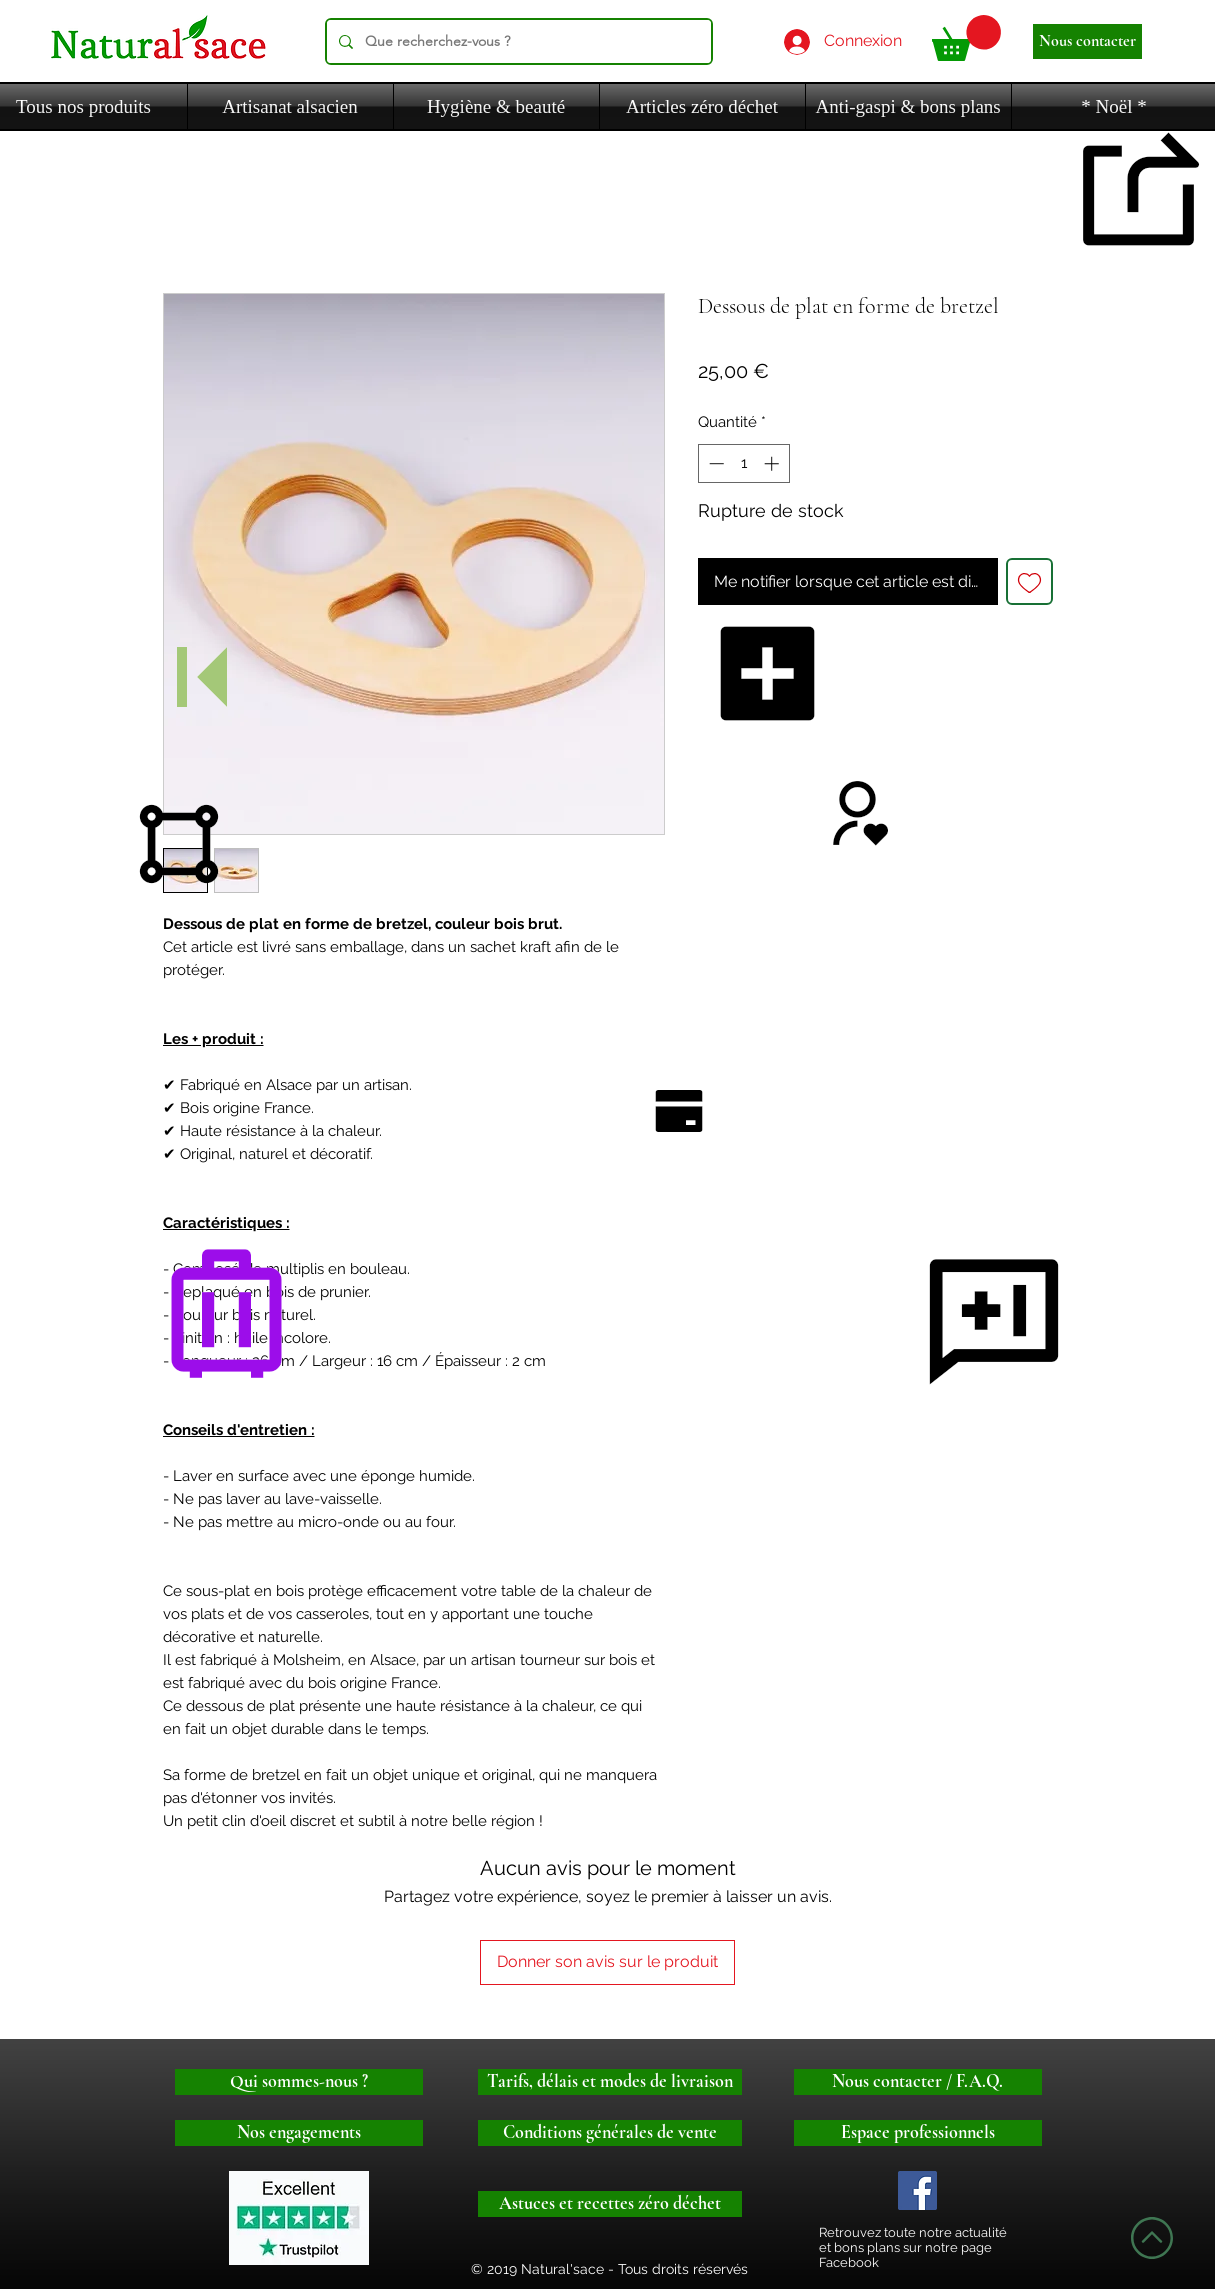 The height and width of the screenshot is (2289, 1215). Describe the element at coordinates (226, 1310) in the screenshot. I see `access travel or trip planning features` at that location.